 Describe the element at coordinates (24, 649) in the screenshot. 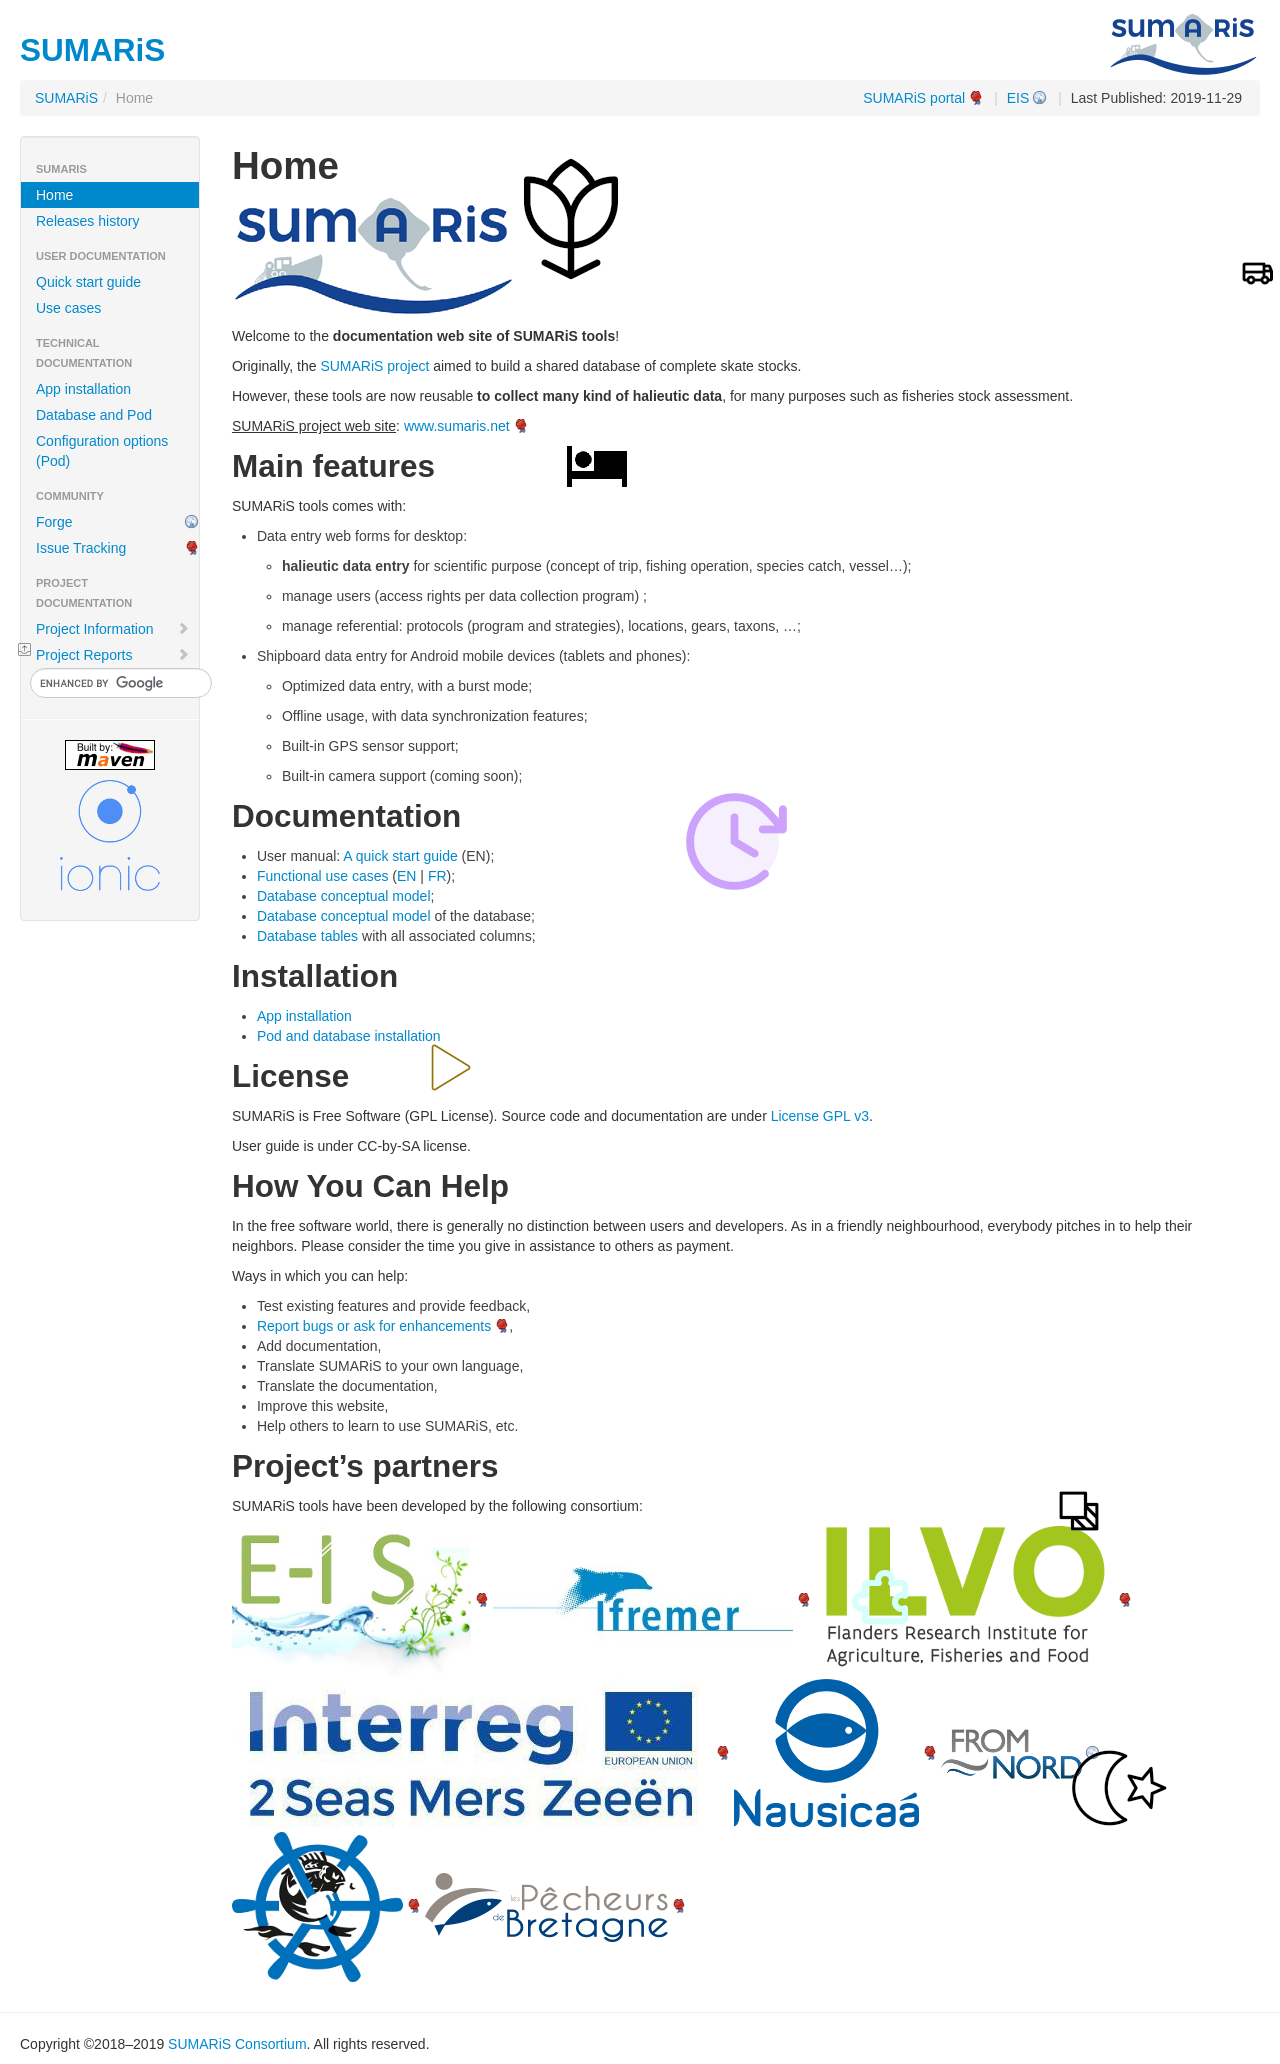

I see `upload file from inbox or tray` at that location.